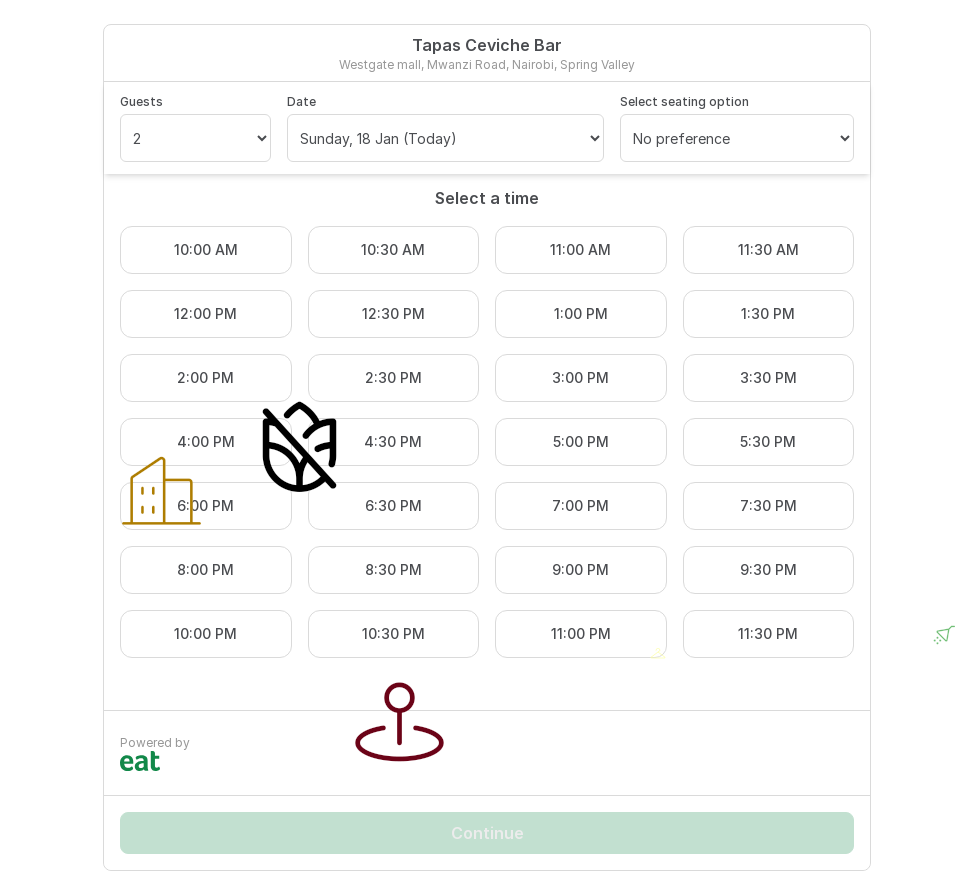  What do you see at coordinates (658, 654) in the screenshot?
I see `access your wardrobe or closet` at bounding box center [658, 654].